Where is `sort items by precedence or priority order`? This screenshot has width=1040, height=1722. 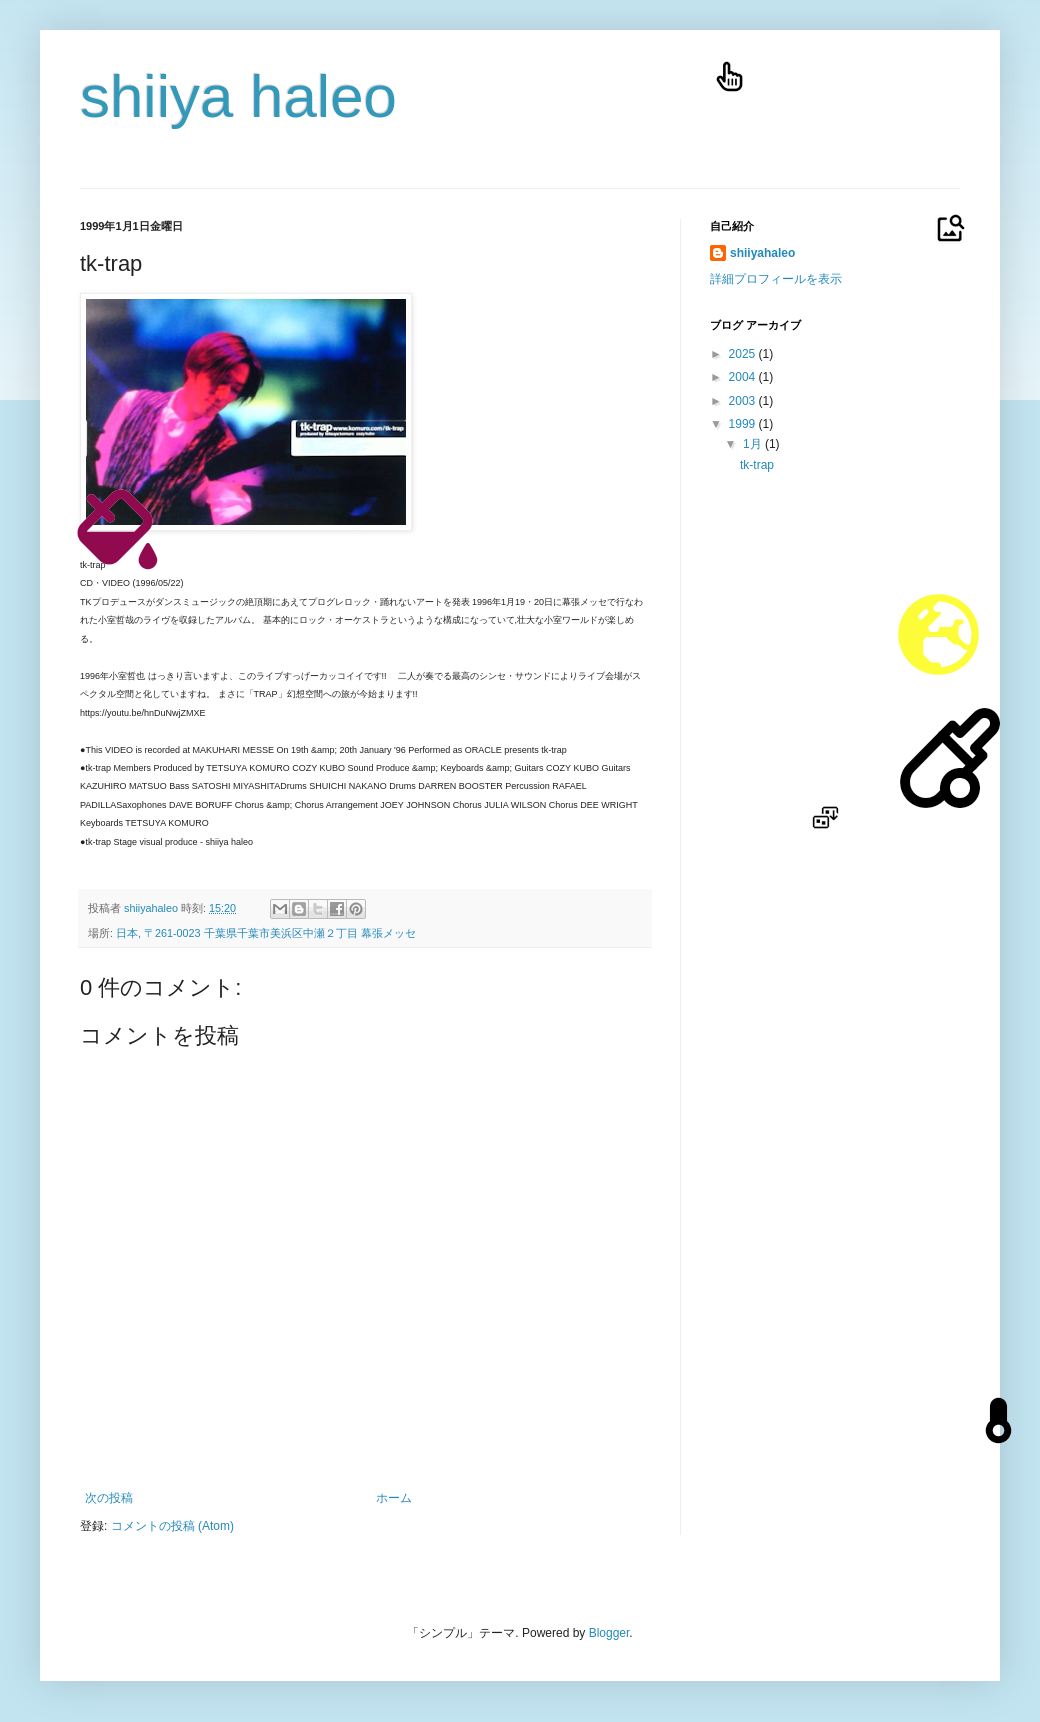 sort items by precedence or priority order is located at coordinates (825, 817).